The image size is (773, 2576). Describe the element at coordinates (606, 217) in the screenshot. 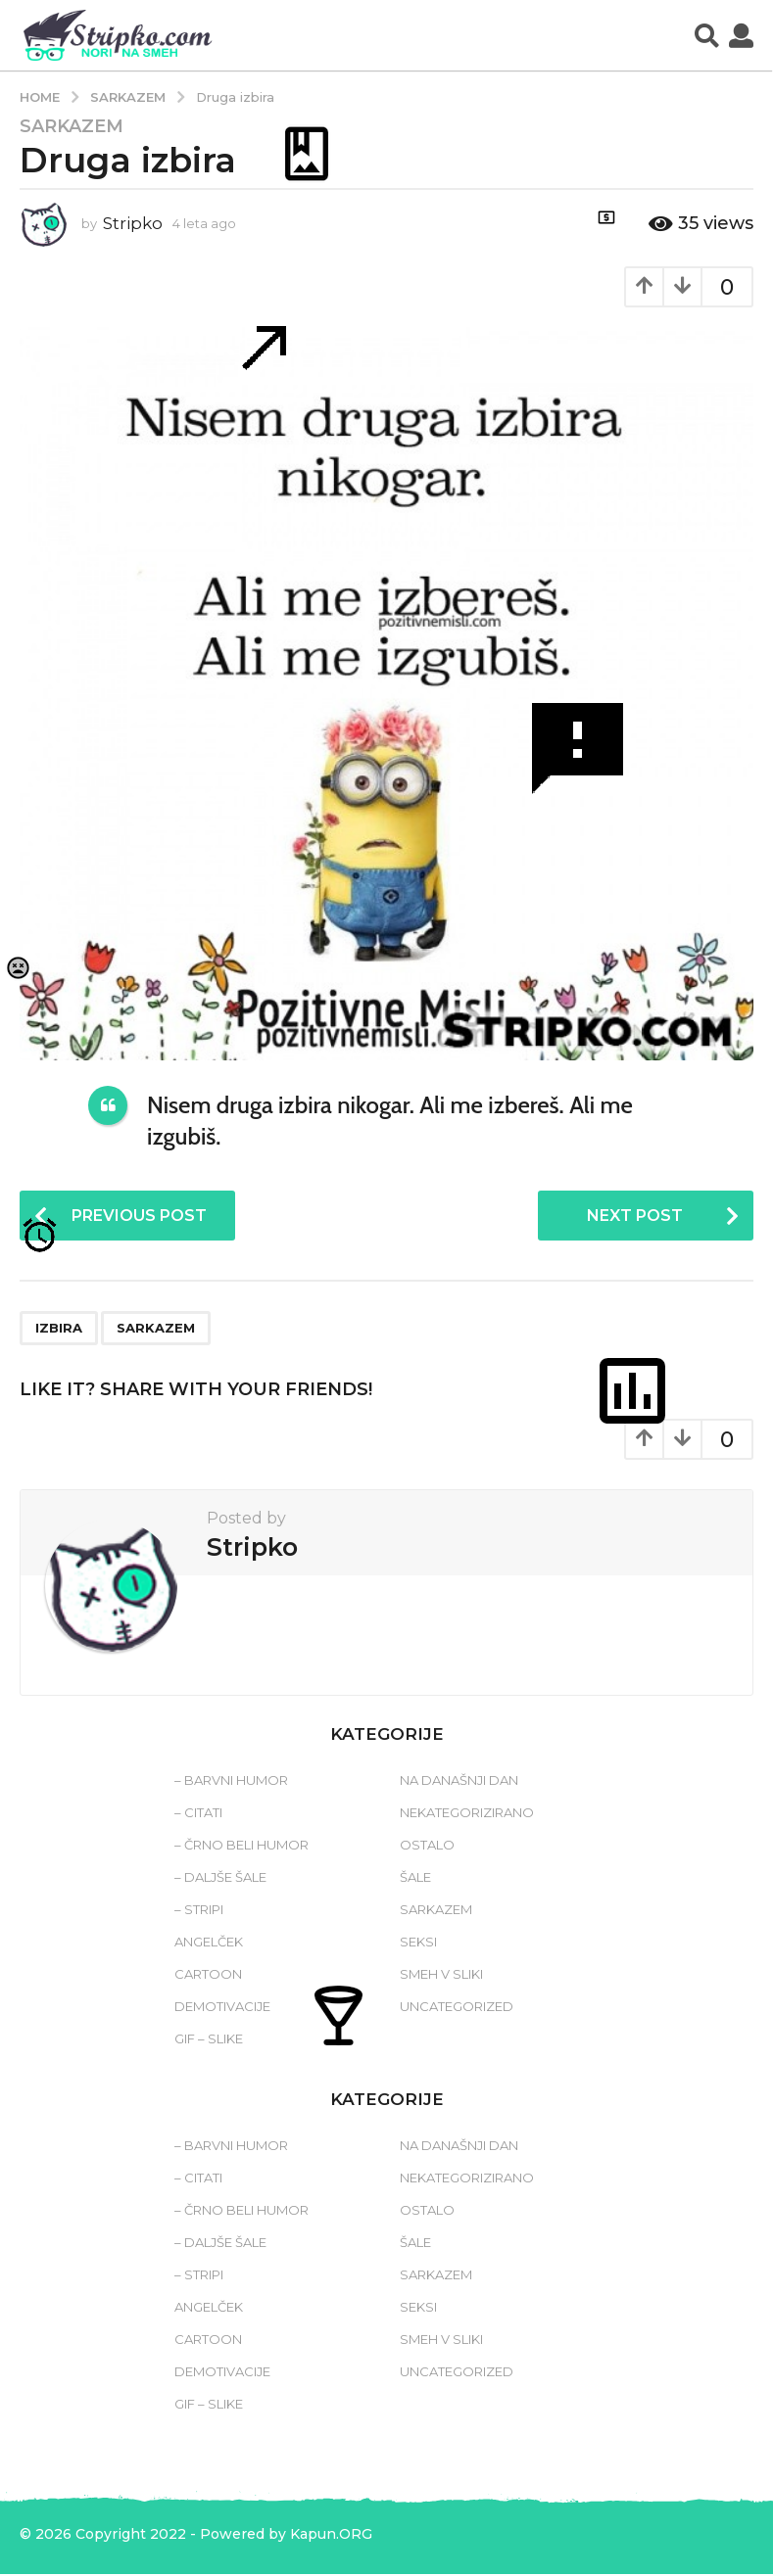

I see `find nearby ATMs or cash machines` at that location.